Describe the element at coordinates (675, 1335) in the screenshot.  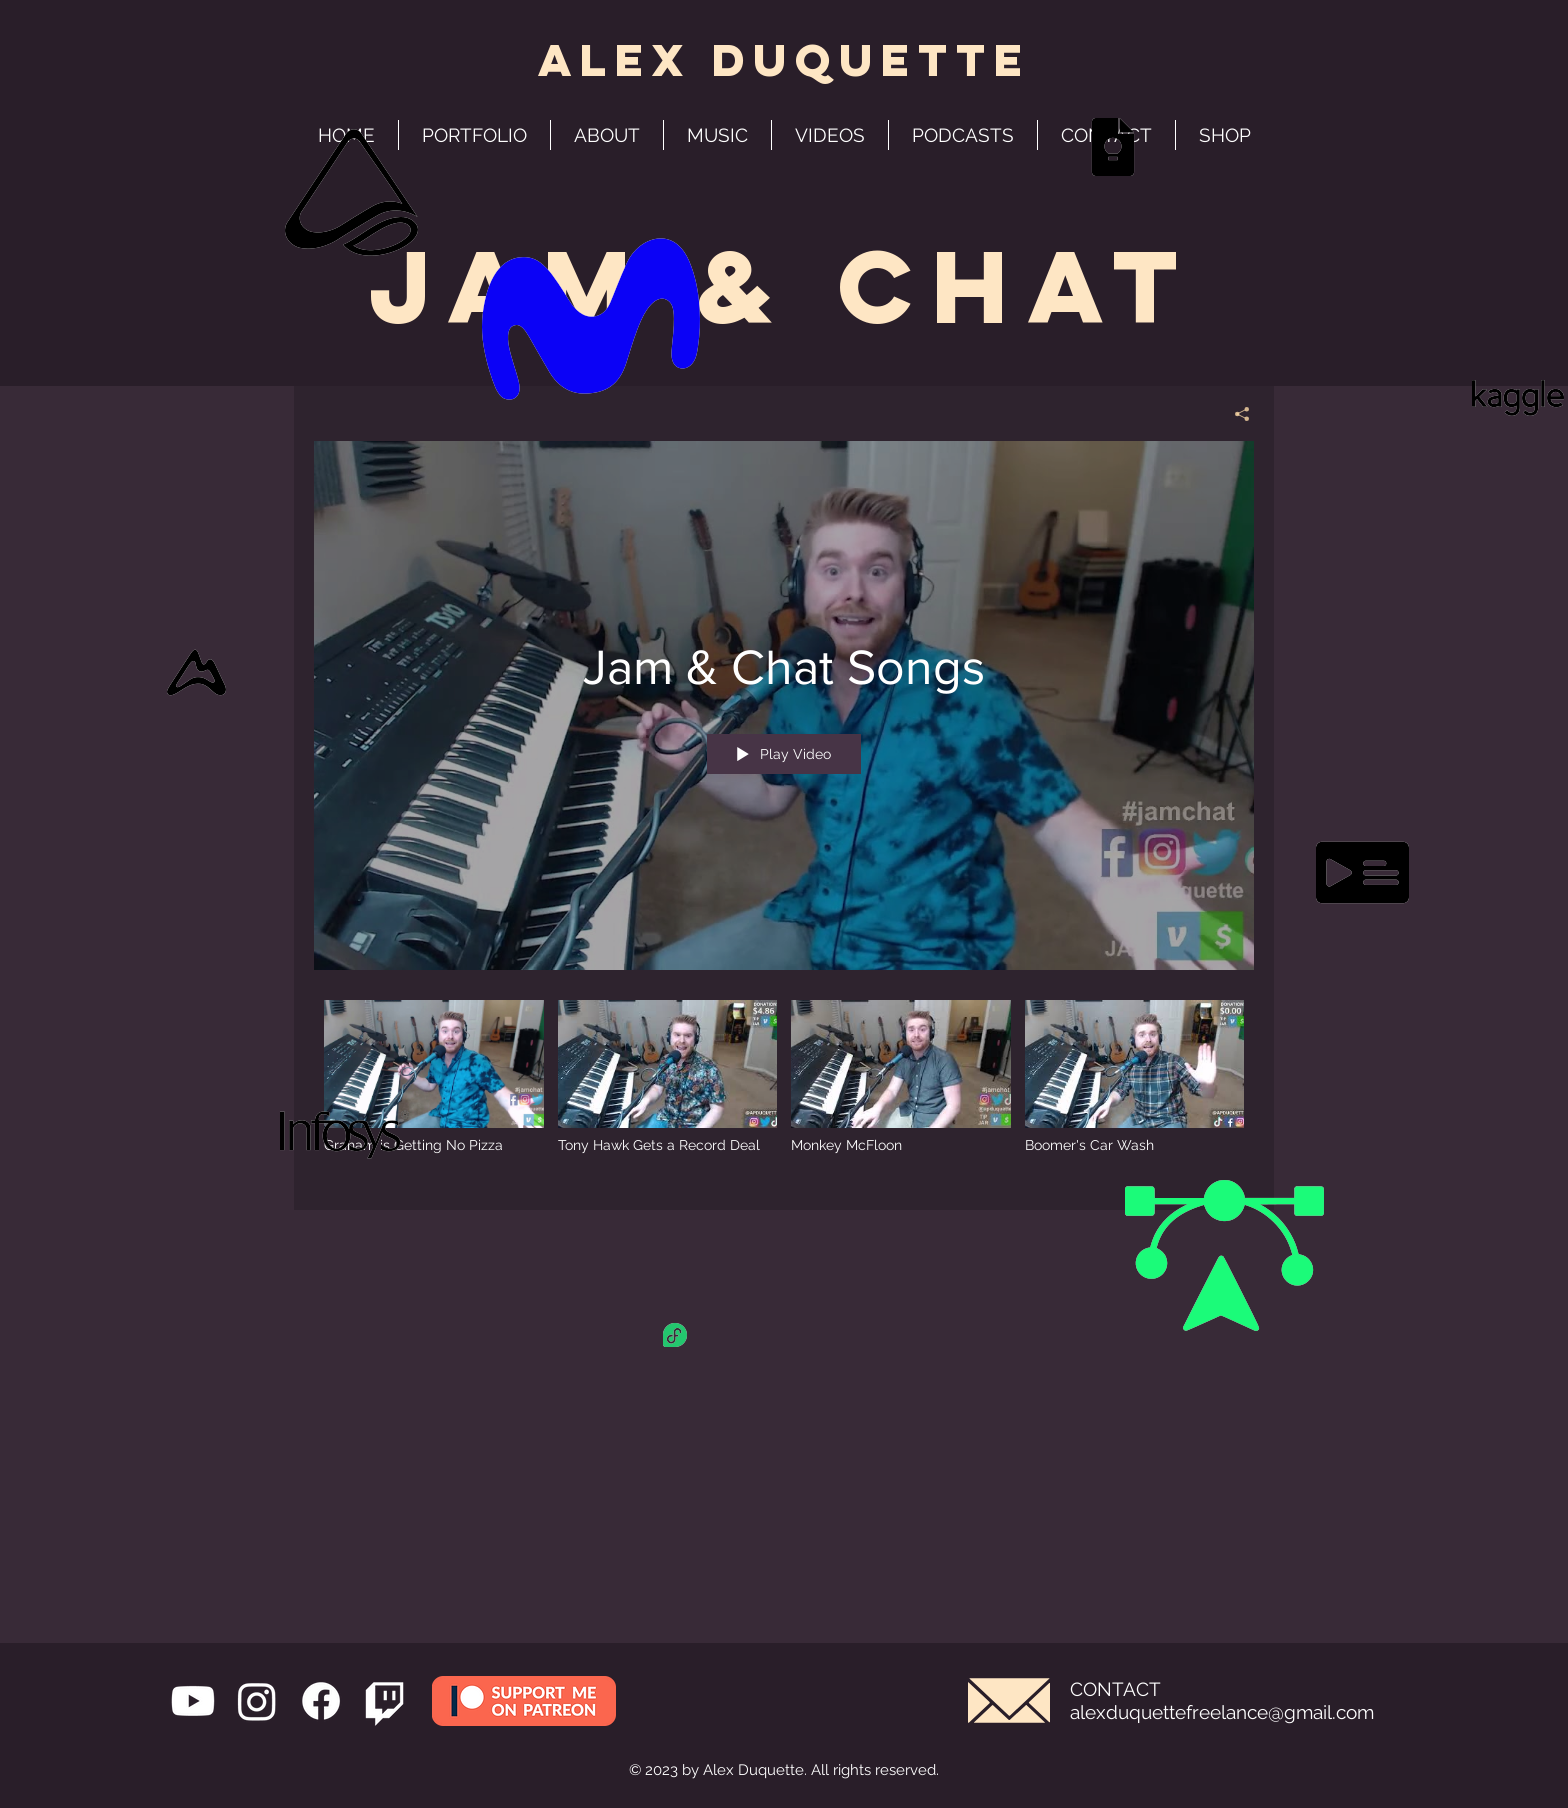
I see `Fedora Linux operating system logo` at that location.